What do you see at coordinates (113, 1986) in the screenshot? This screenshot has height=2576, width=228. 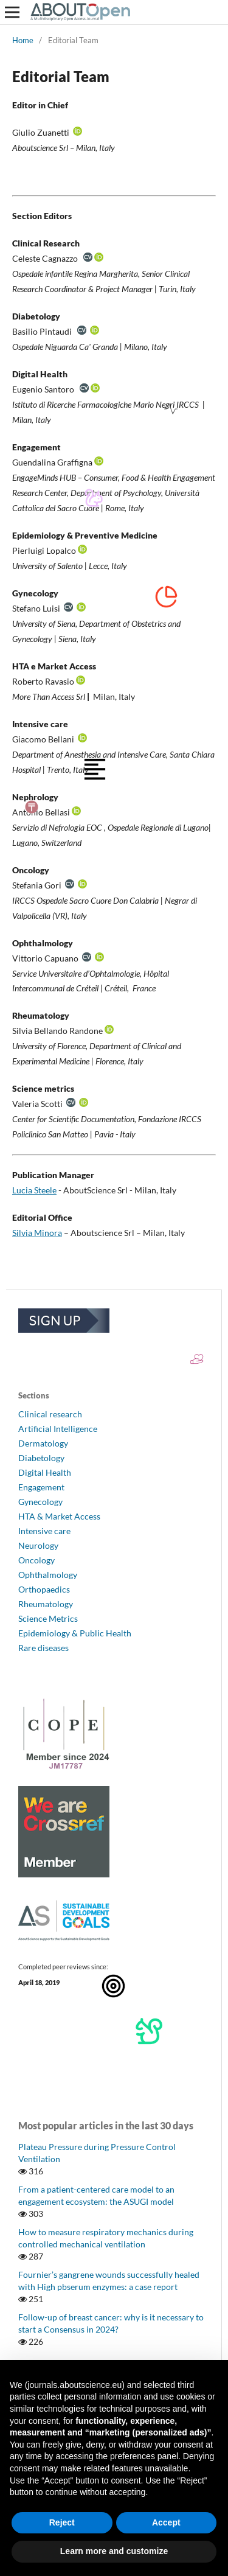 I see `set a goal or target` at bounding box center [113, 1986].